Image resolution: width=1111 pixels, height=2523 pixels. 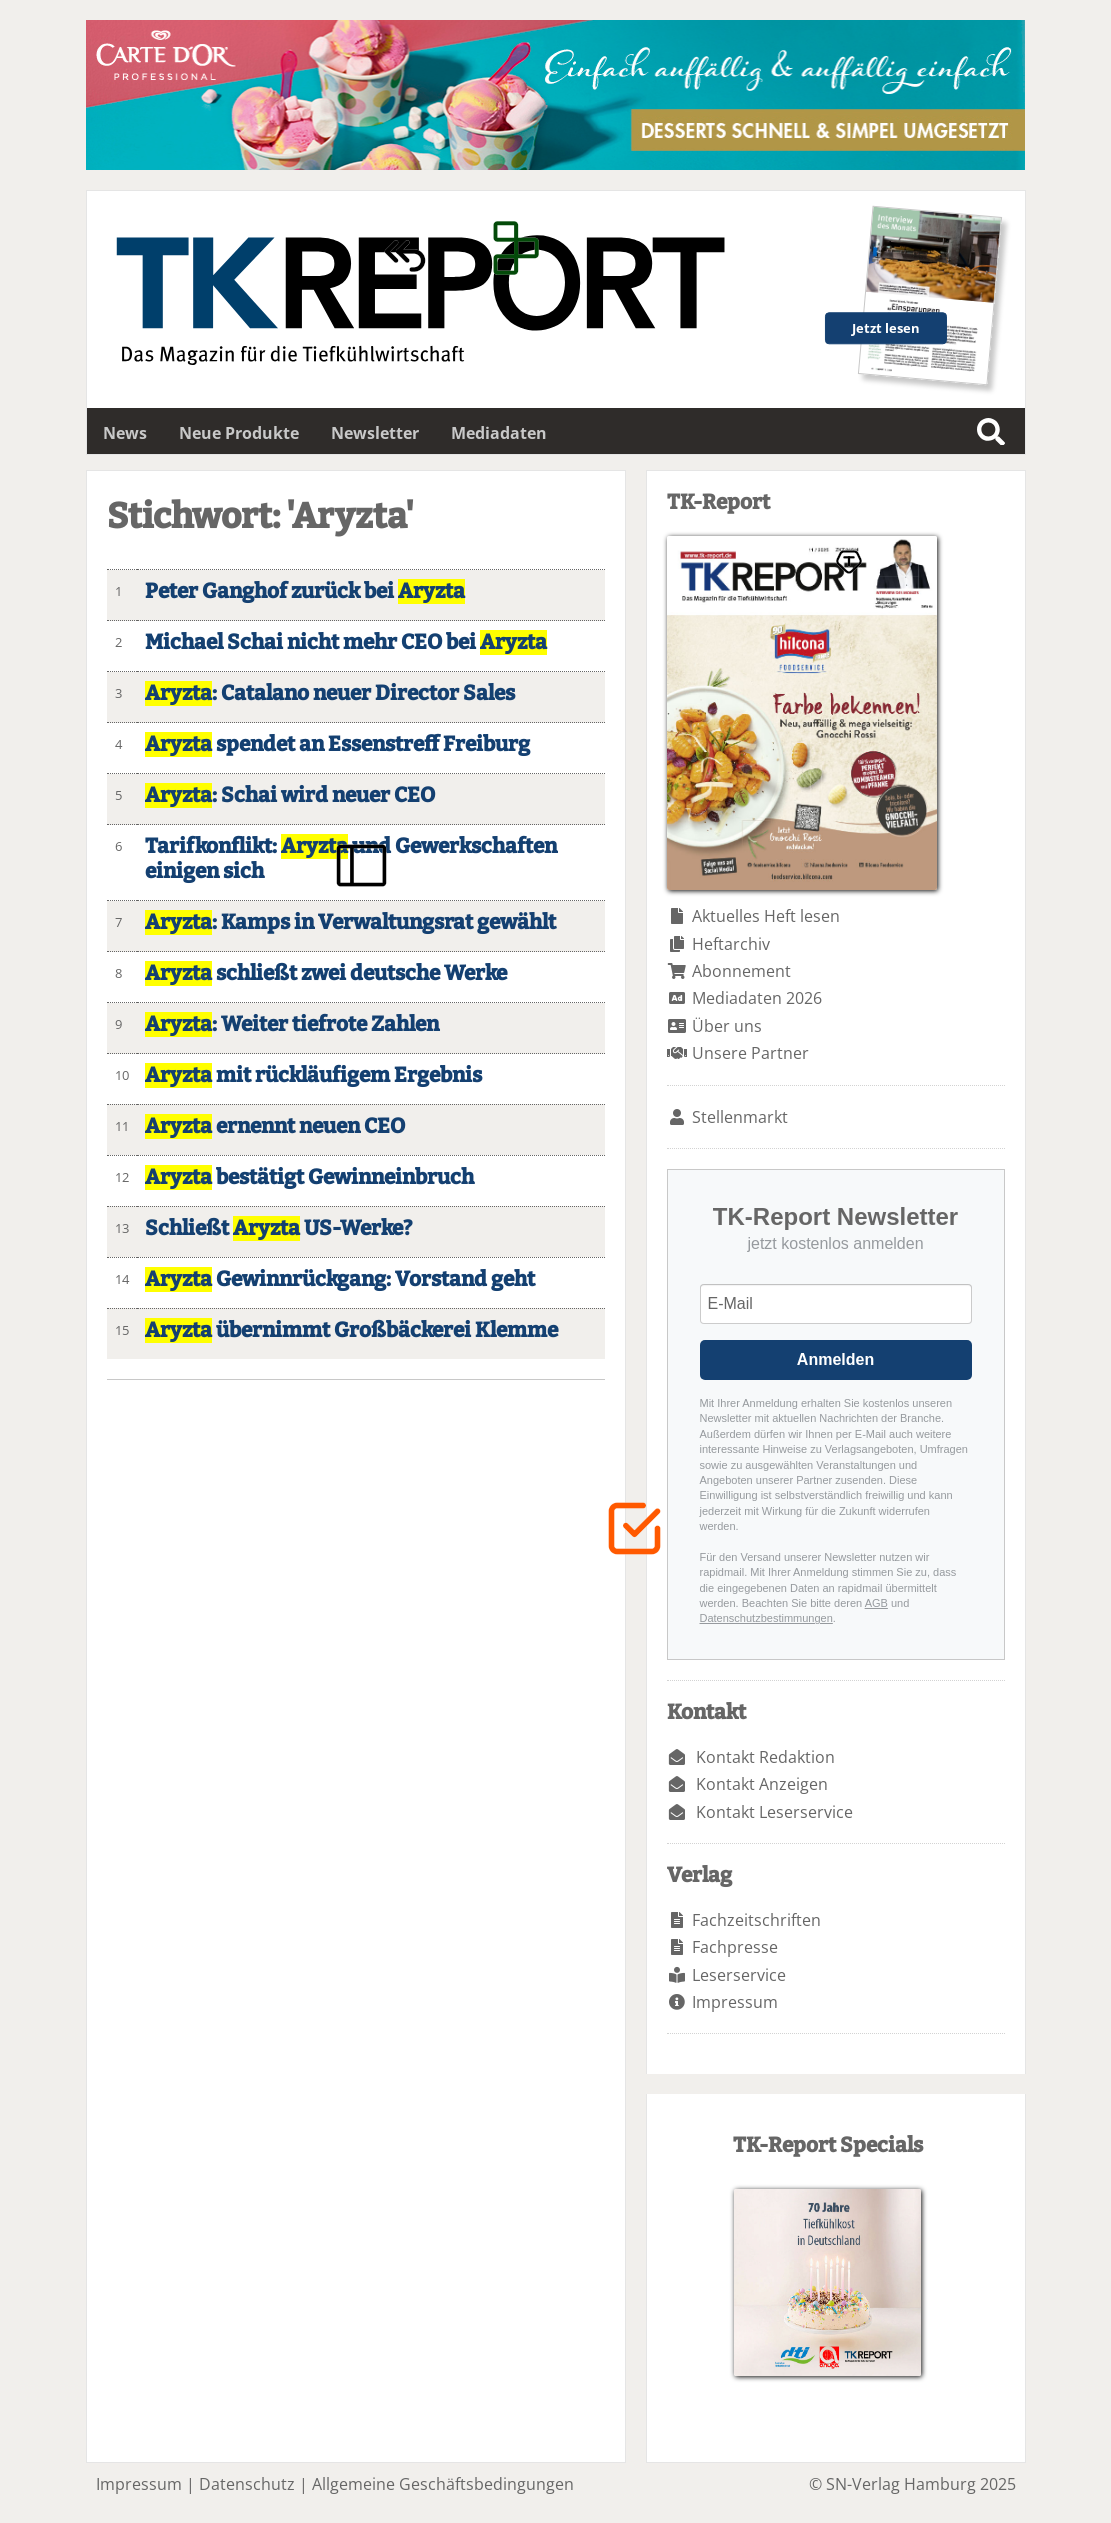 I want to click on open replit coding environment, so click(x=512, y=248).